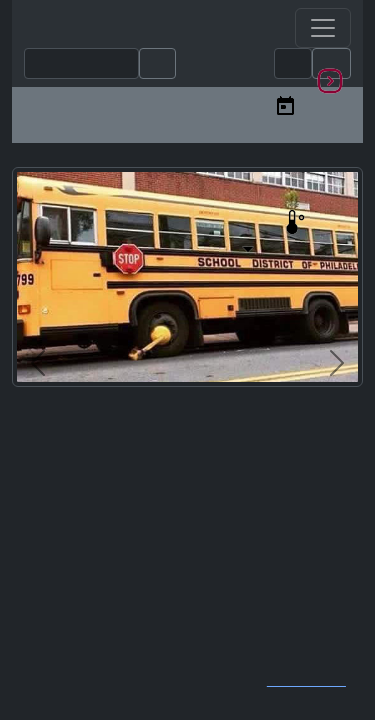 The height and width of the screenshot is (720, 375). Describe the element at coordinates (285, 106) in the screenshot. I see `view today's date or events` at that location.